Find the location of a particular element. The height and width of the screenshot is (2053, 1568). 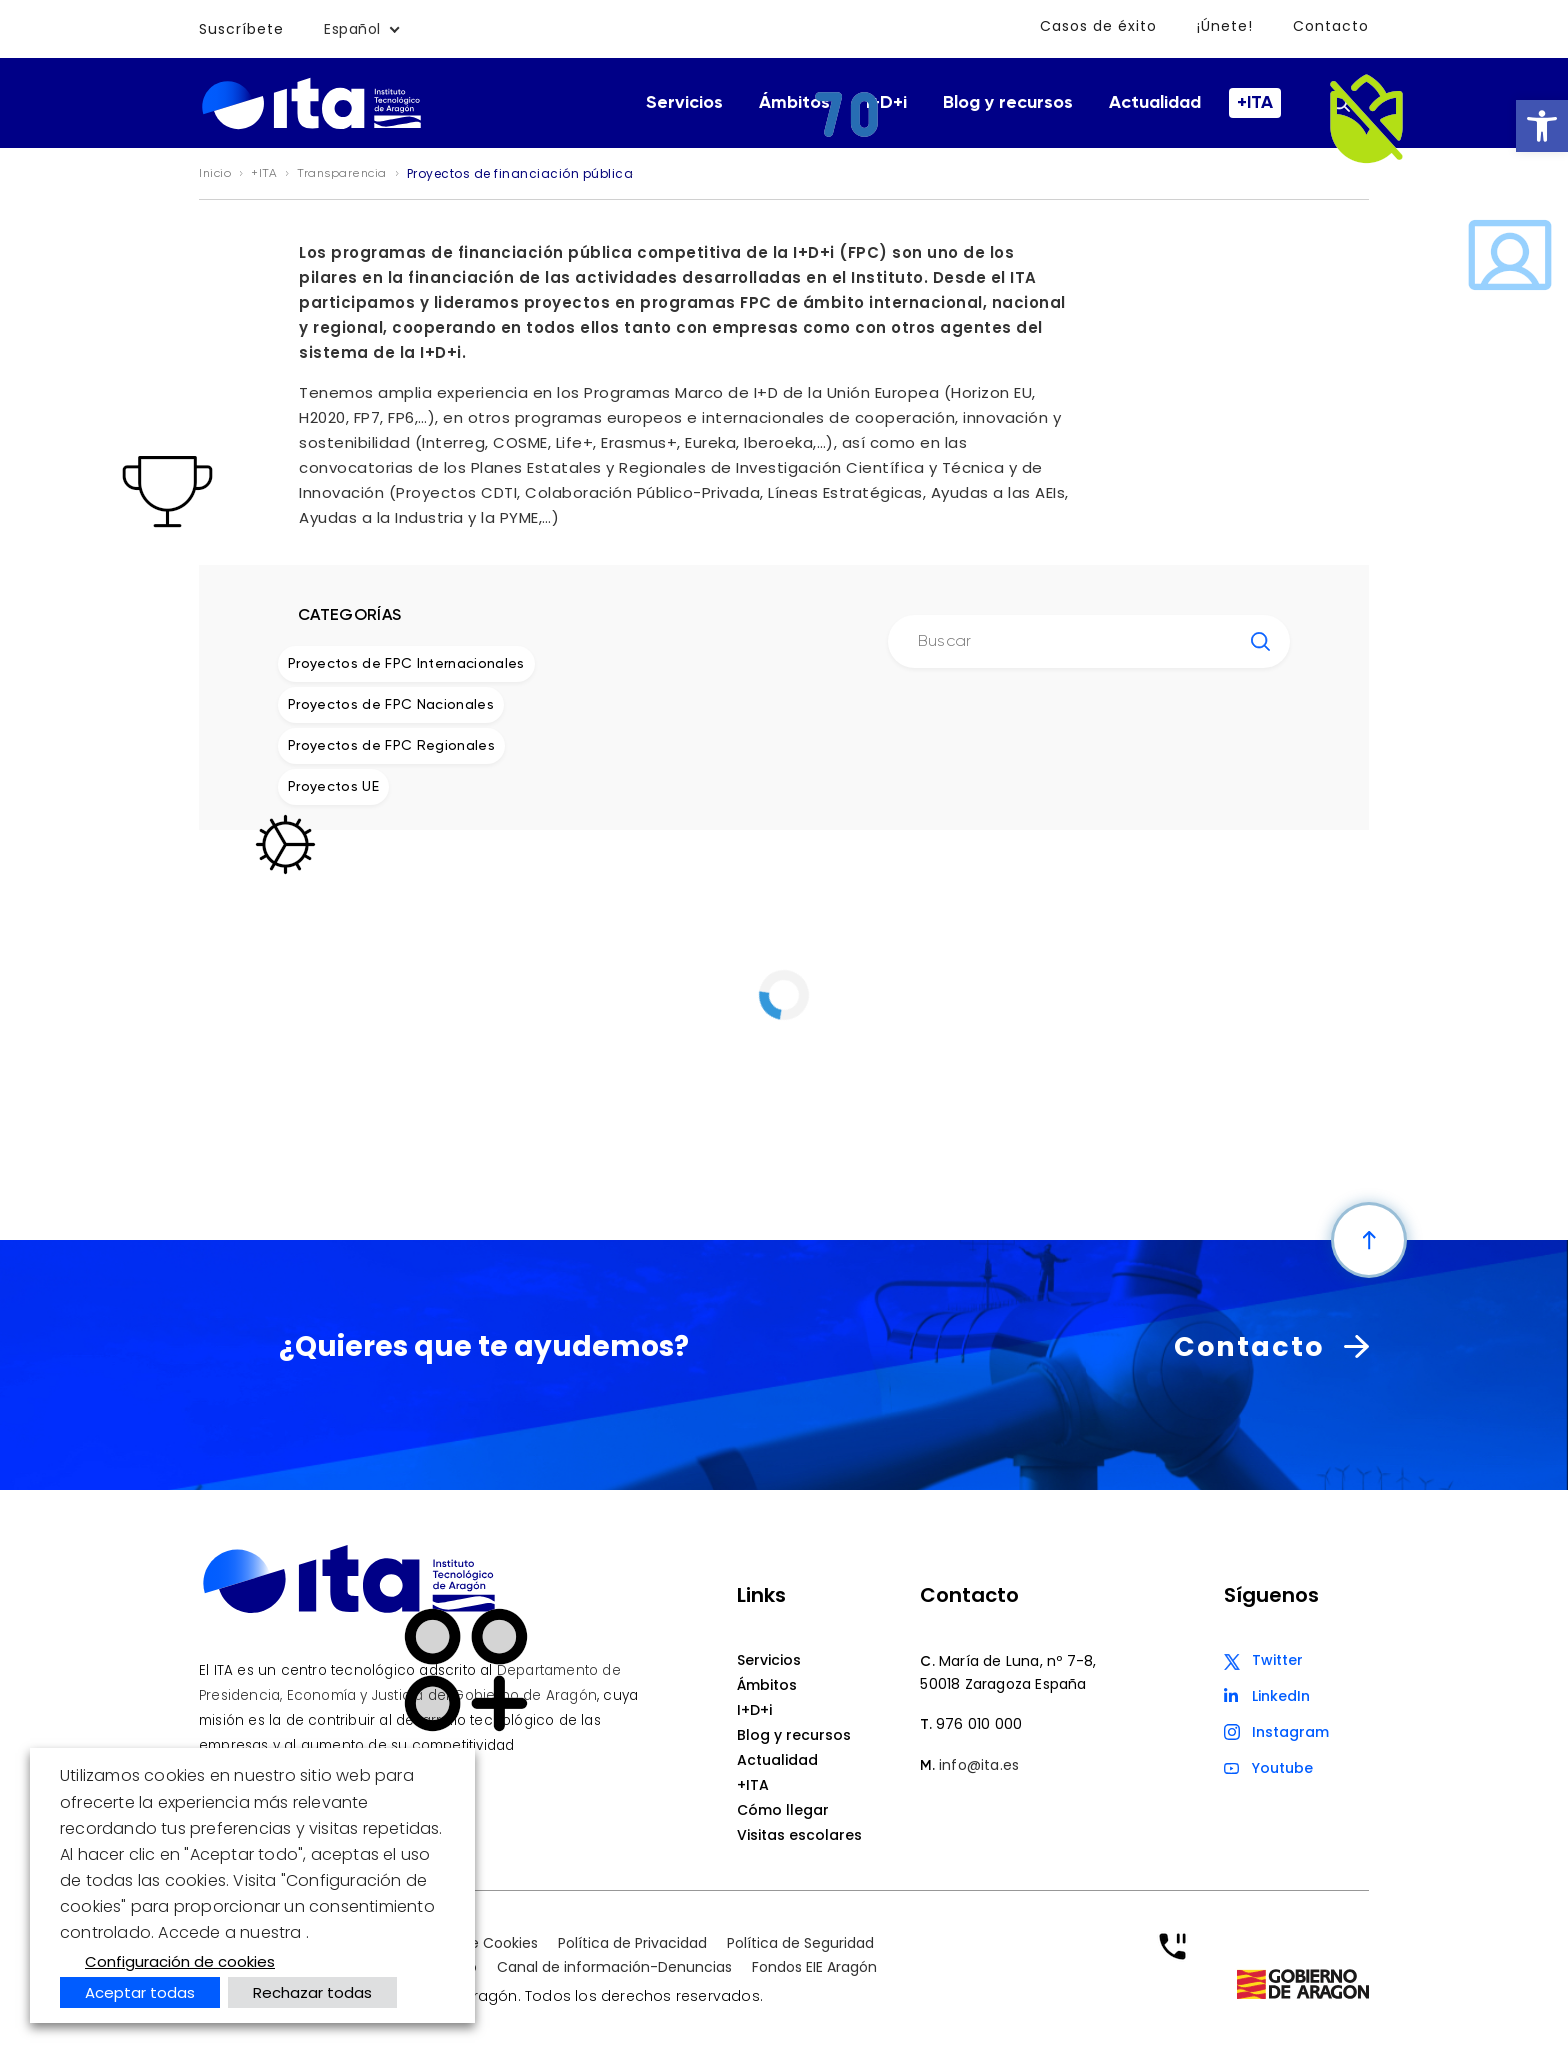

add a new item to a collection is located at coordinates (466, 1670).